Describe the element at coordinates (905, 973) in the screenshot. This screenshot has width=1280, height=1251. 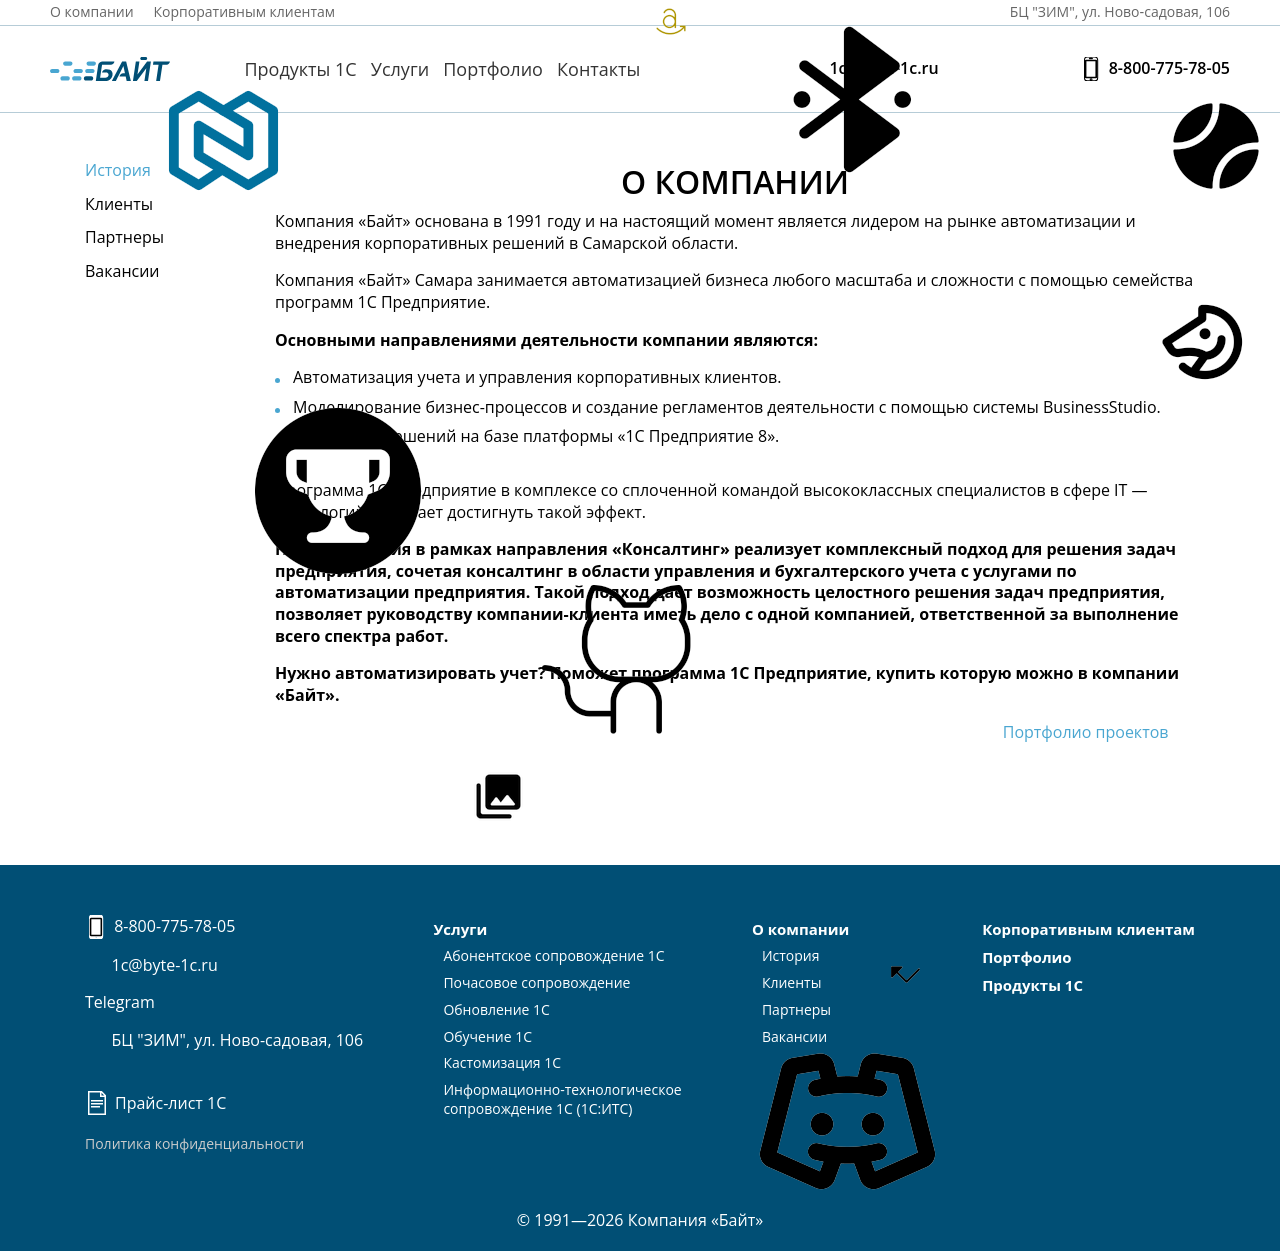
I see `go back or return to previous step` at that location.